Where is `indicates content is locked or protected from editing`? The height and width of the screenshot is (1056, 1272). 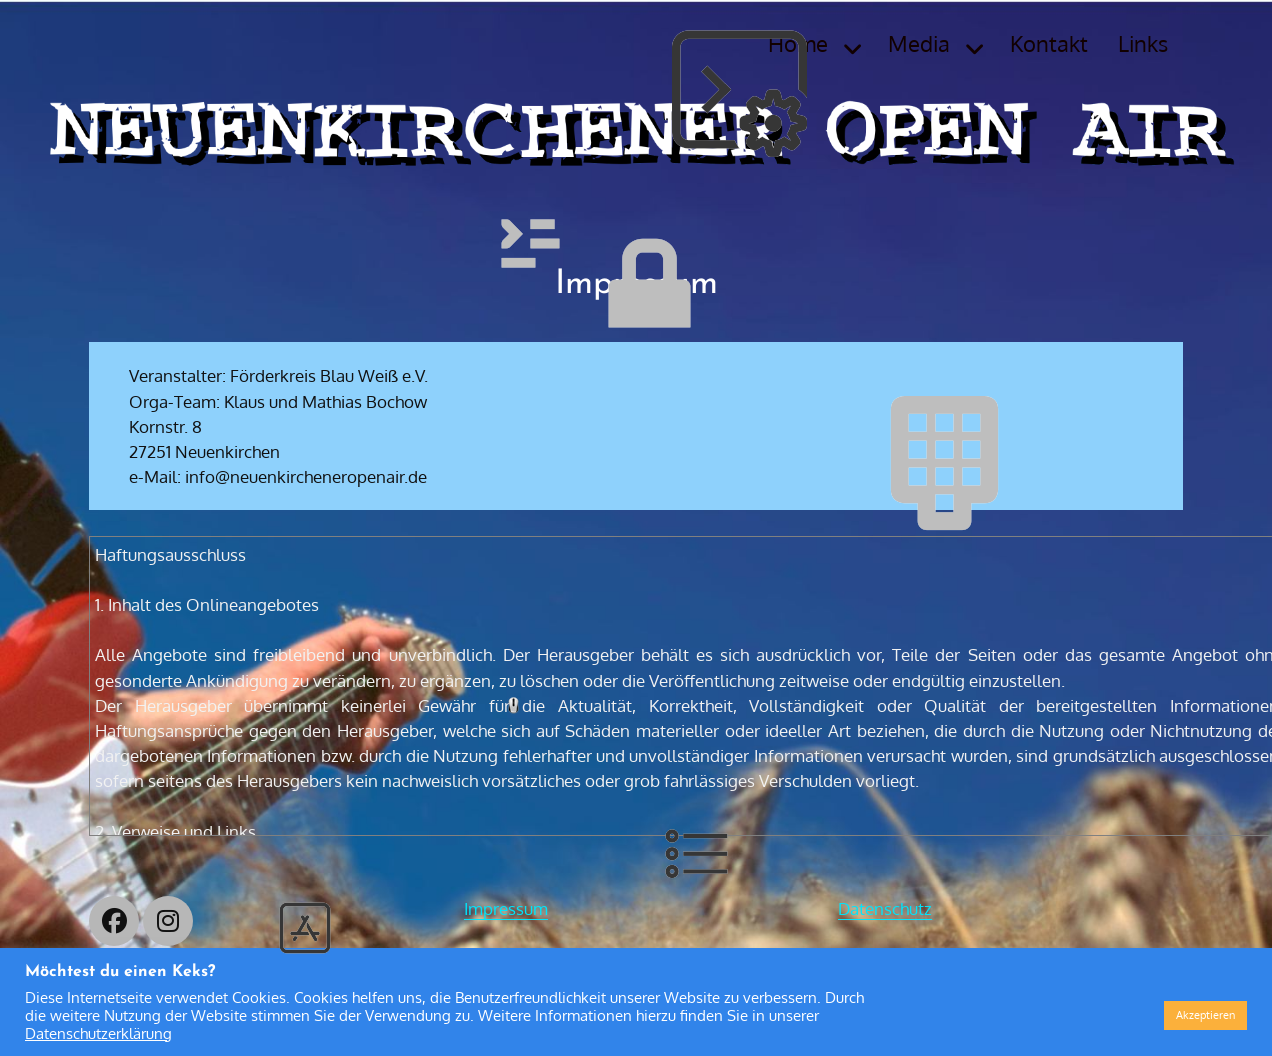 indicates content is locked or protected from editing is located at coordinates (649, 286).